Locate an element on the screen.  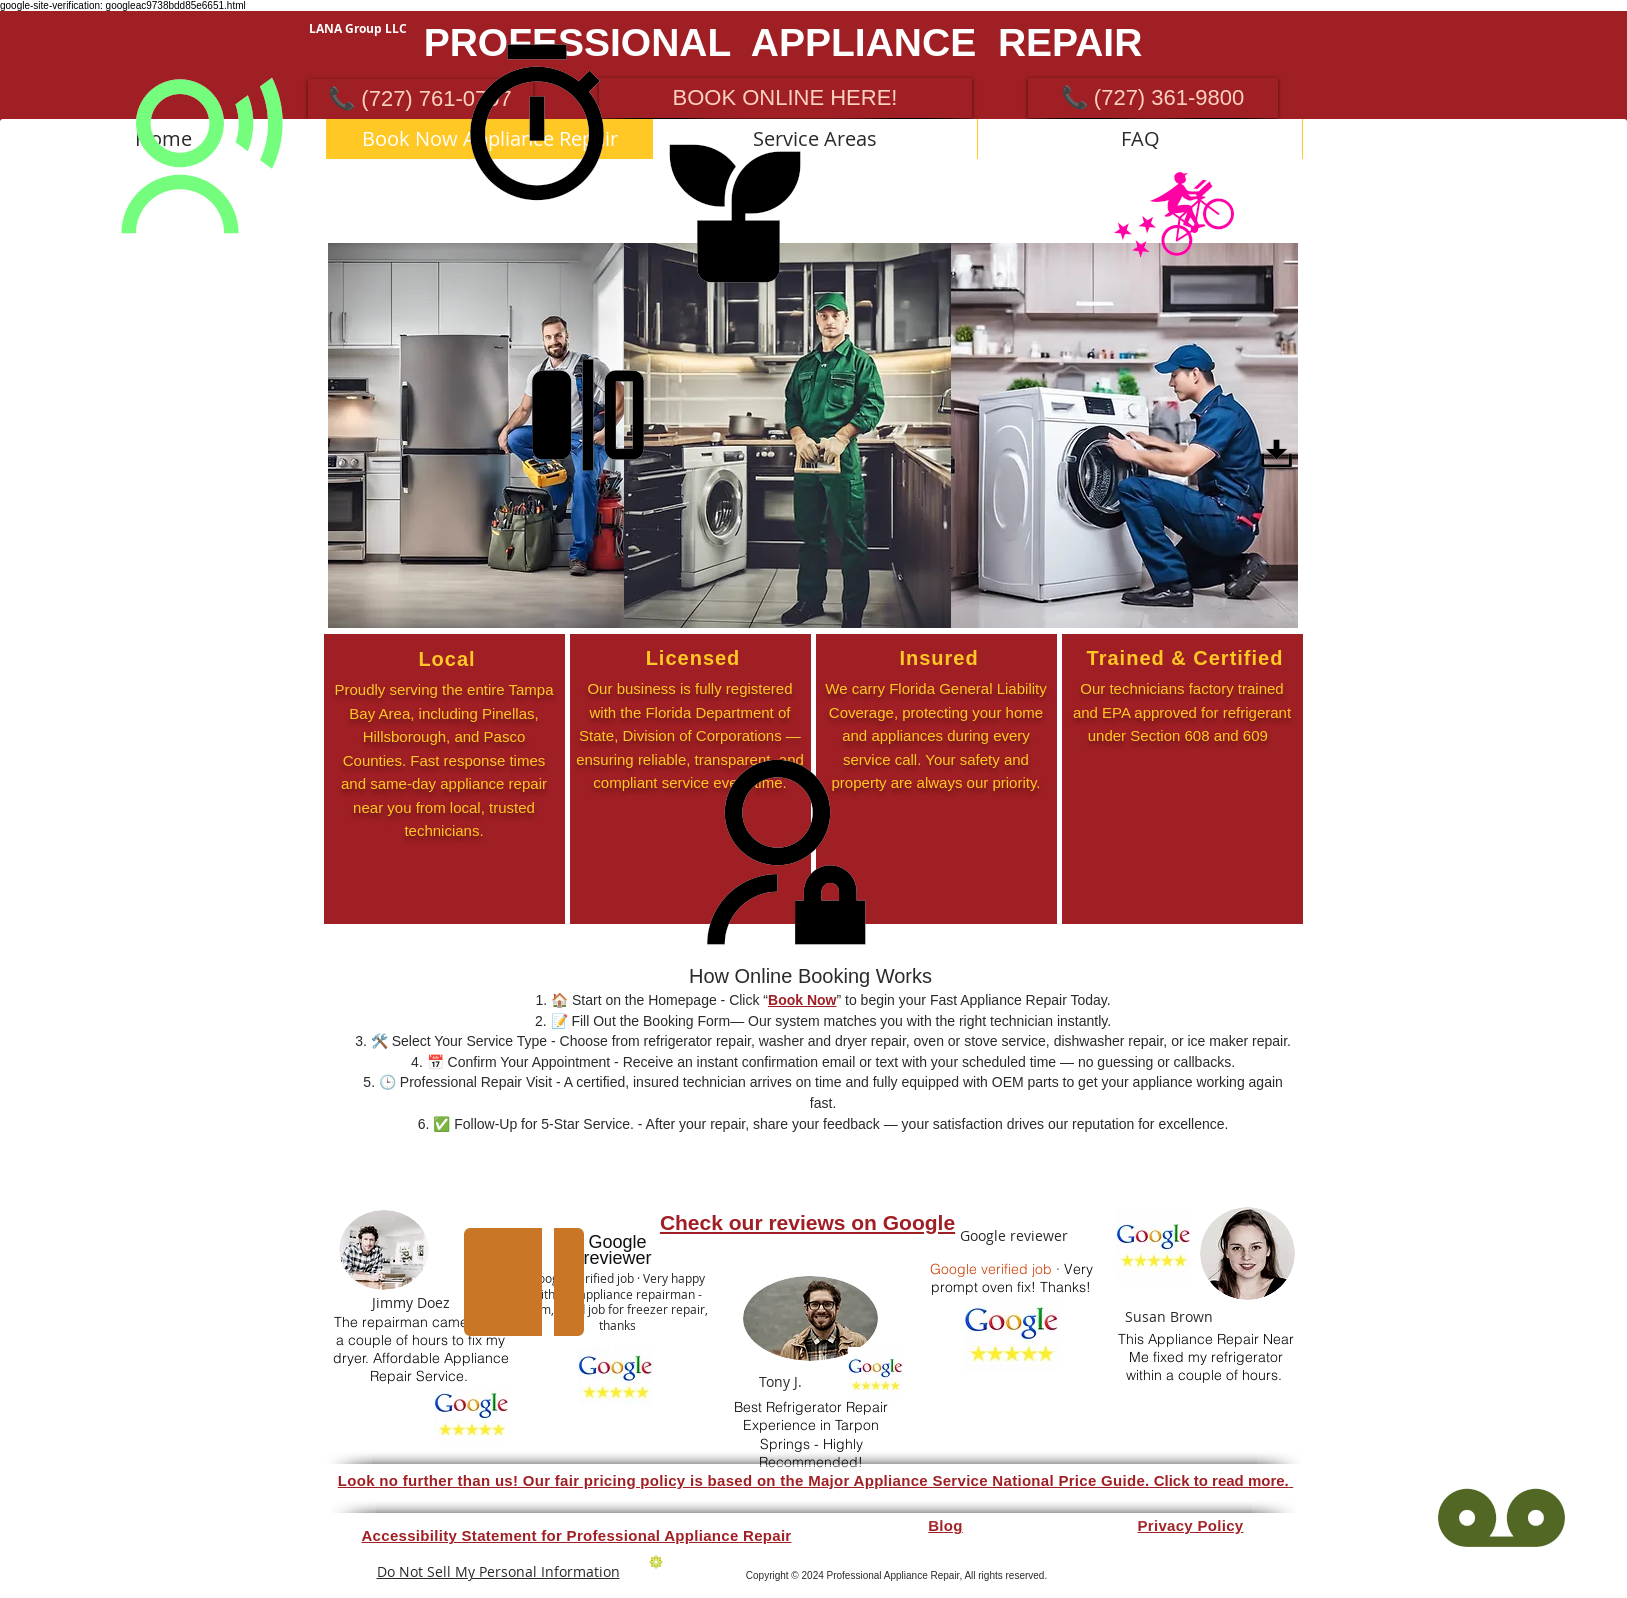
access voicemail messages is located at coordinates (1501, 1520).